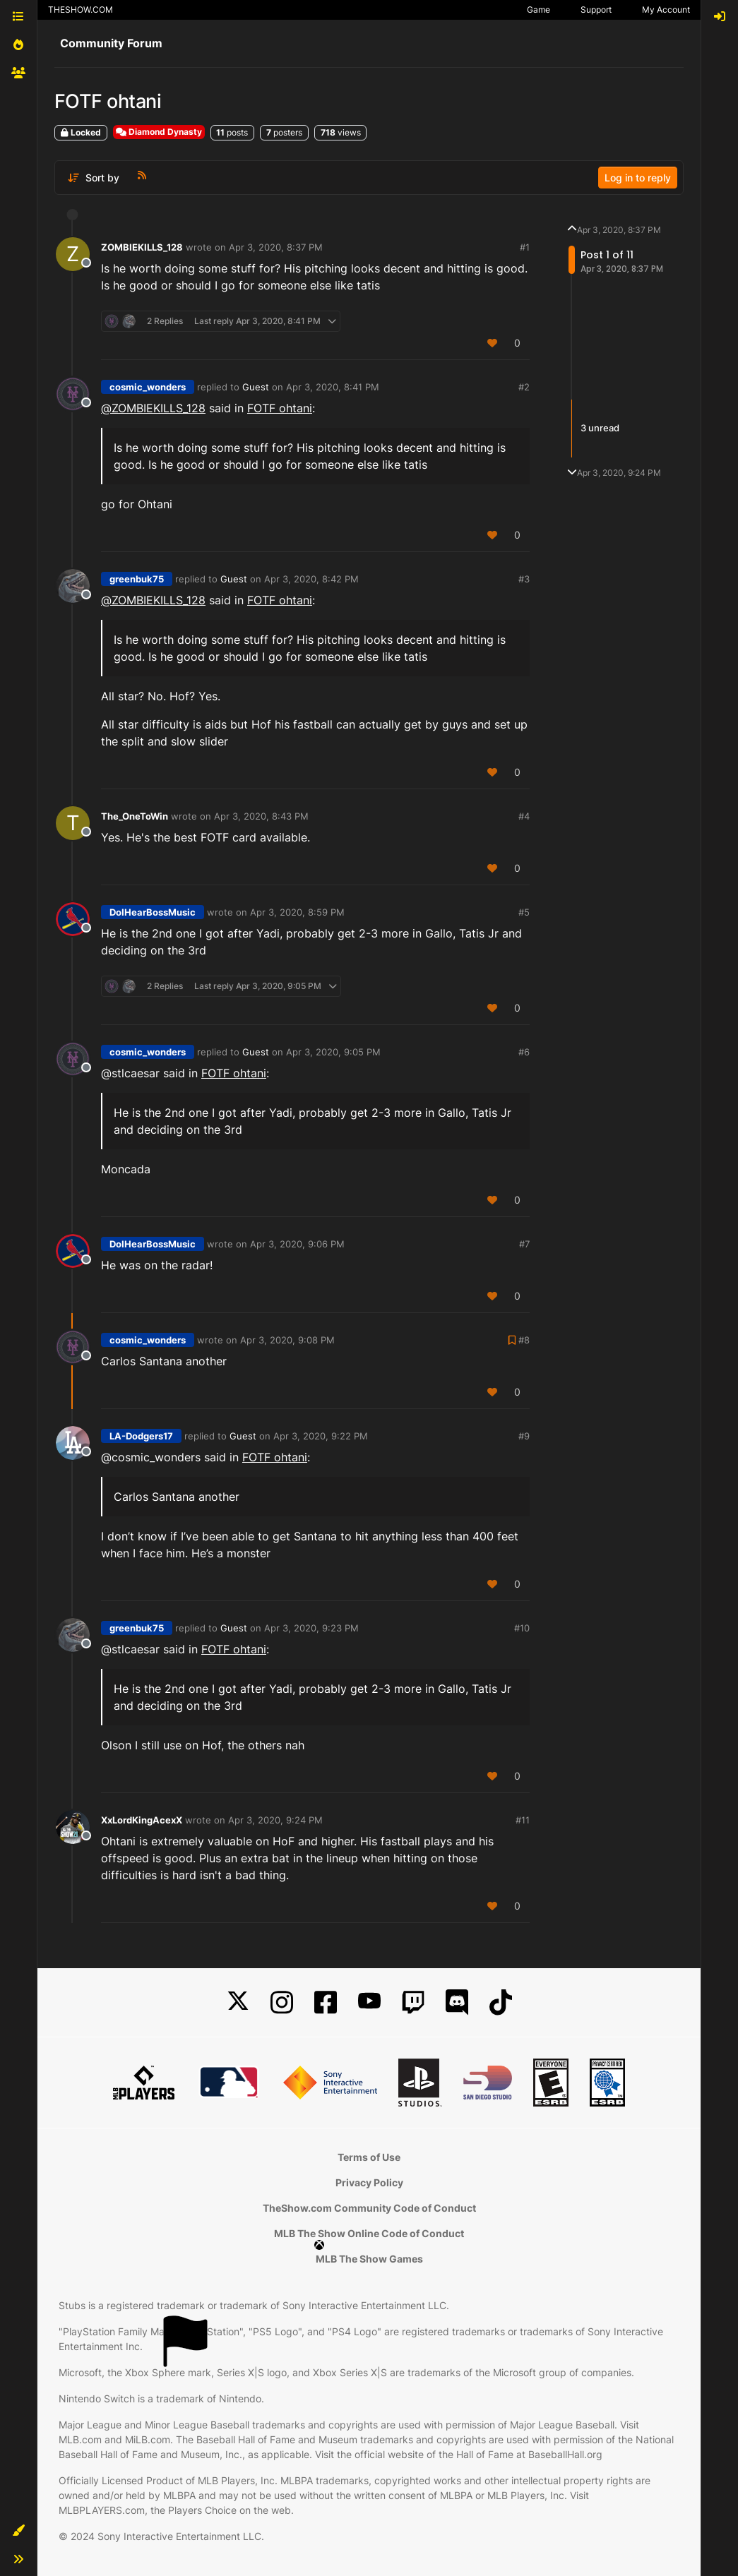  What do you see at coordinates (319, 2245) in the screenshot?
I see `open Xbox app` at bounding box center [319, 2245].